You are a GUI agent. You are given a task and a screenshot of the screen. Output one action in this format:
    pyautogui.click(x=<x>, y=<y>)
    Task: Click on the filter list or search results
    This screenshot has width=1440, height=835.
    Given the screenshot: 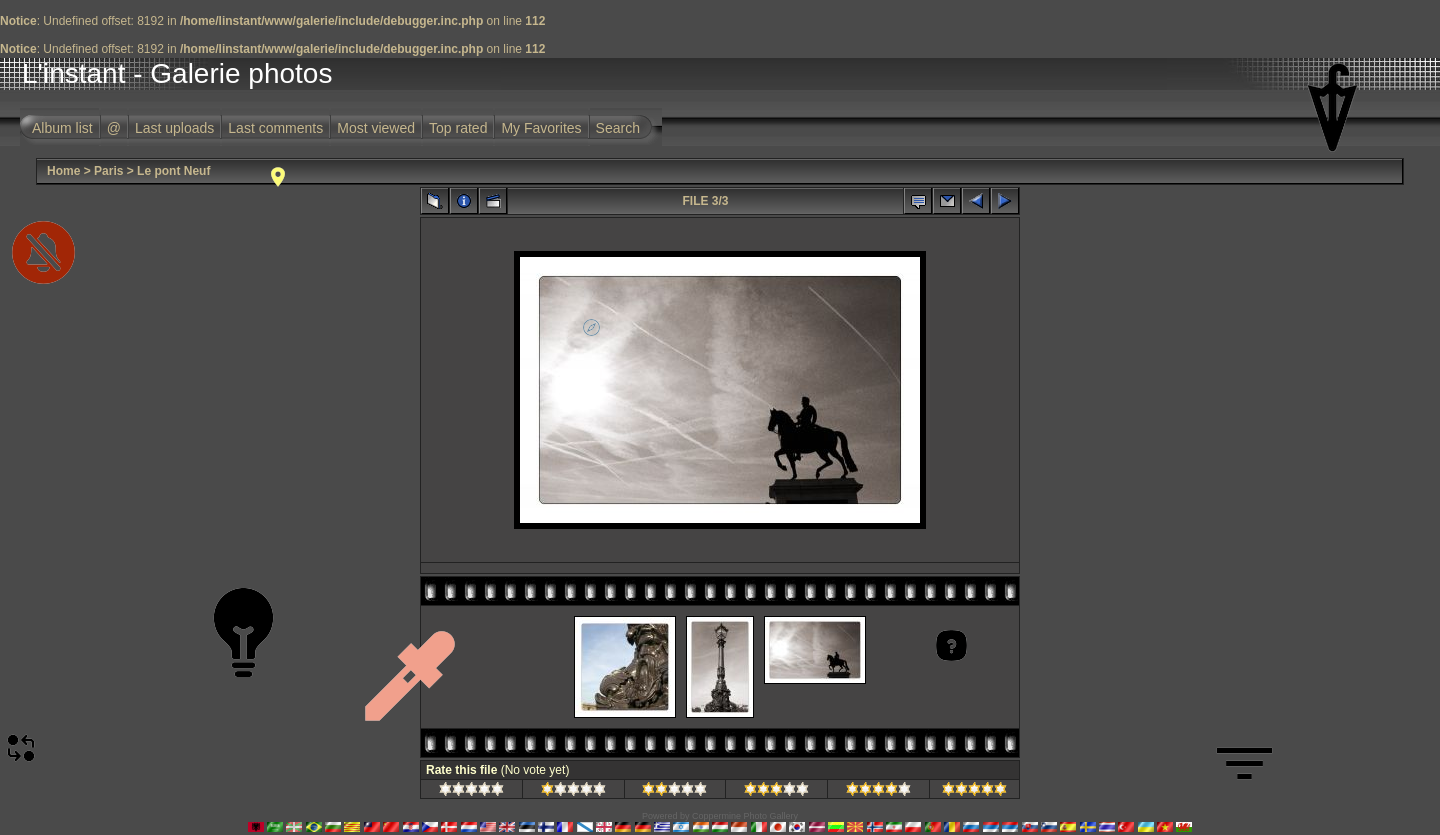 What is the action you would take?
    pyautogui.click(x=1244, y=763)
    